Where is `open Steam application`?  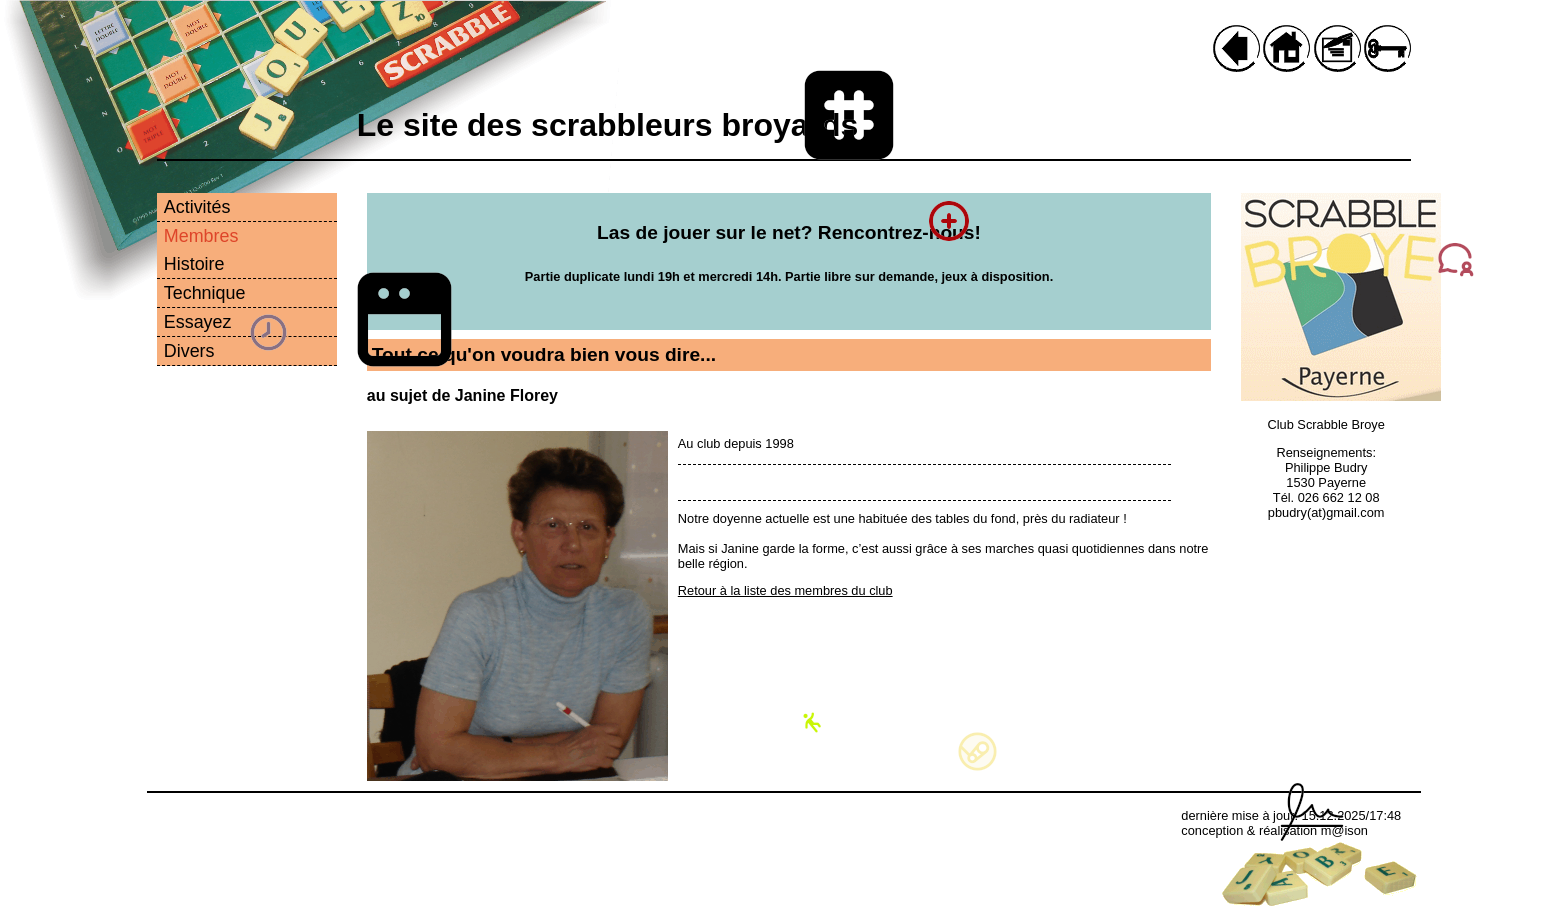 open Steam application is located at coordinates (977, 751).